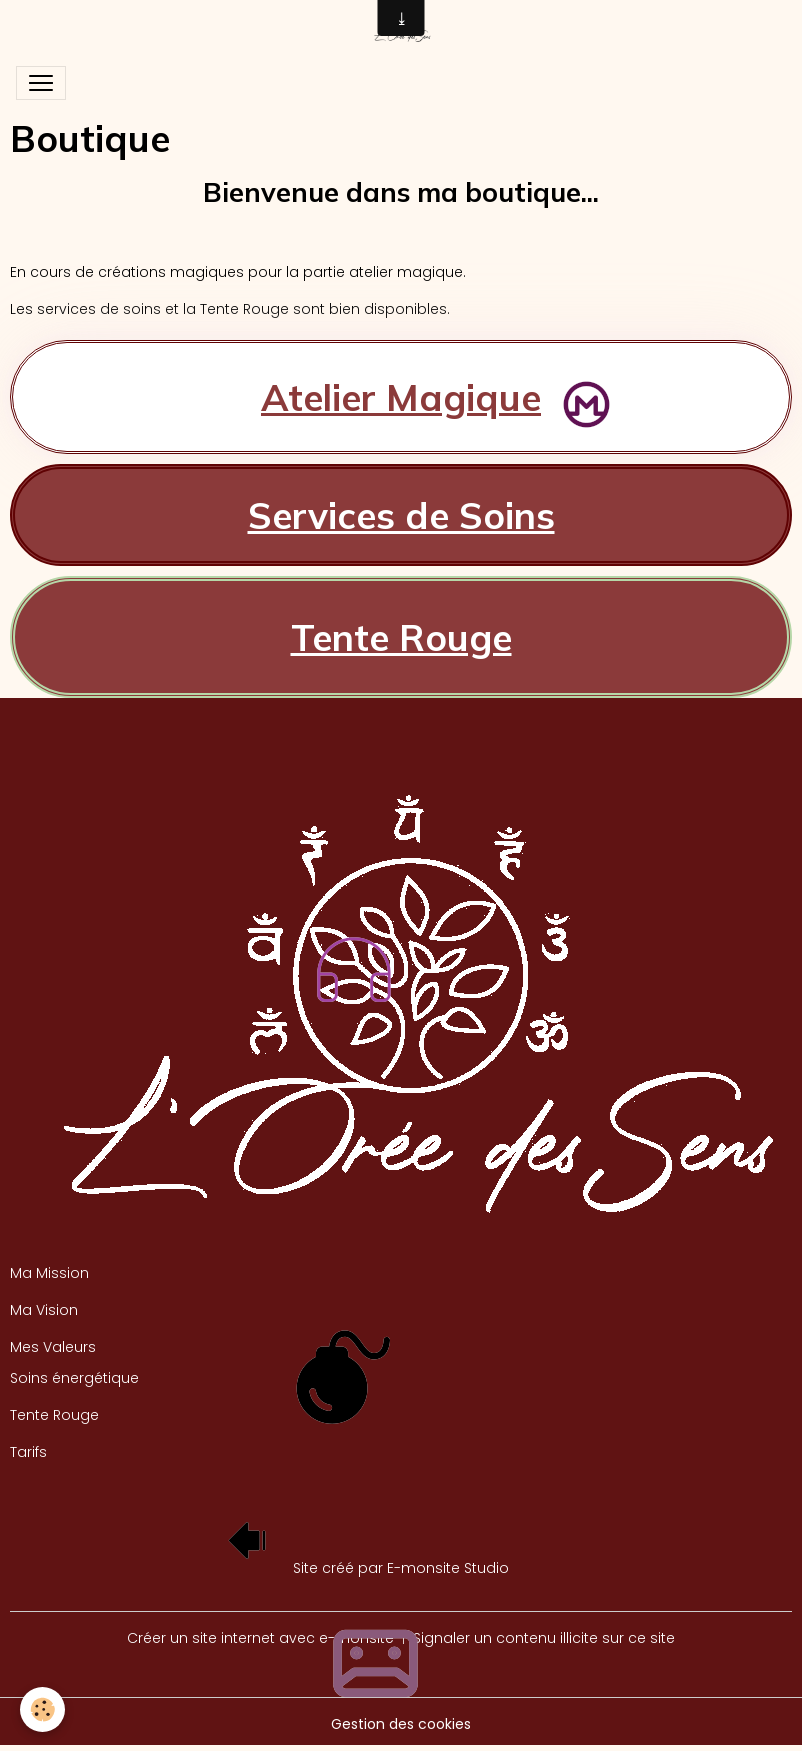  Describe the element at coordinates (248, 1540) in the screenshot. I see `go back to previous screen` at that location.